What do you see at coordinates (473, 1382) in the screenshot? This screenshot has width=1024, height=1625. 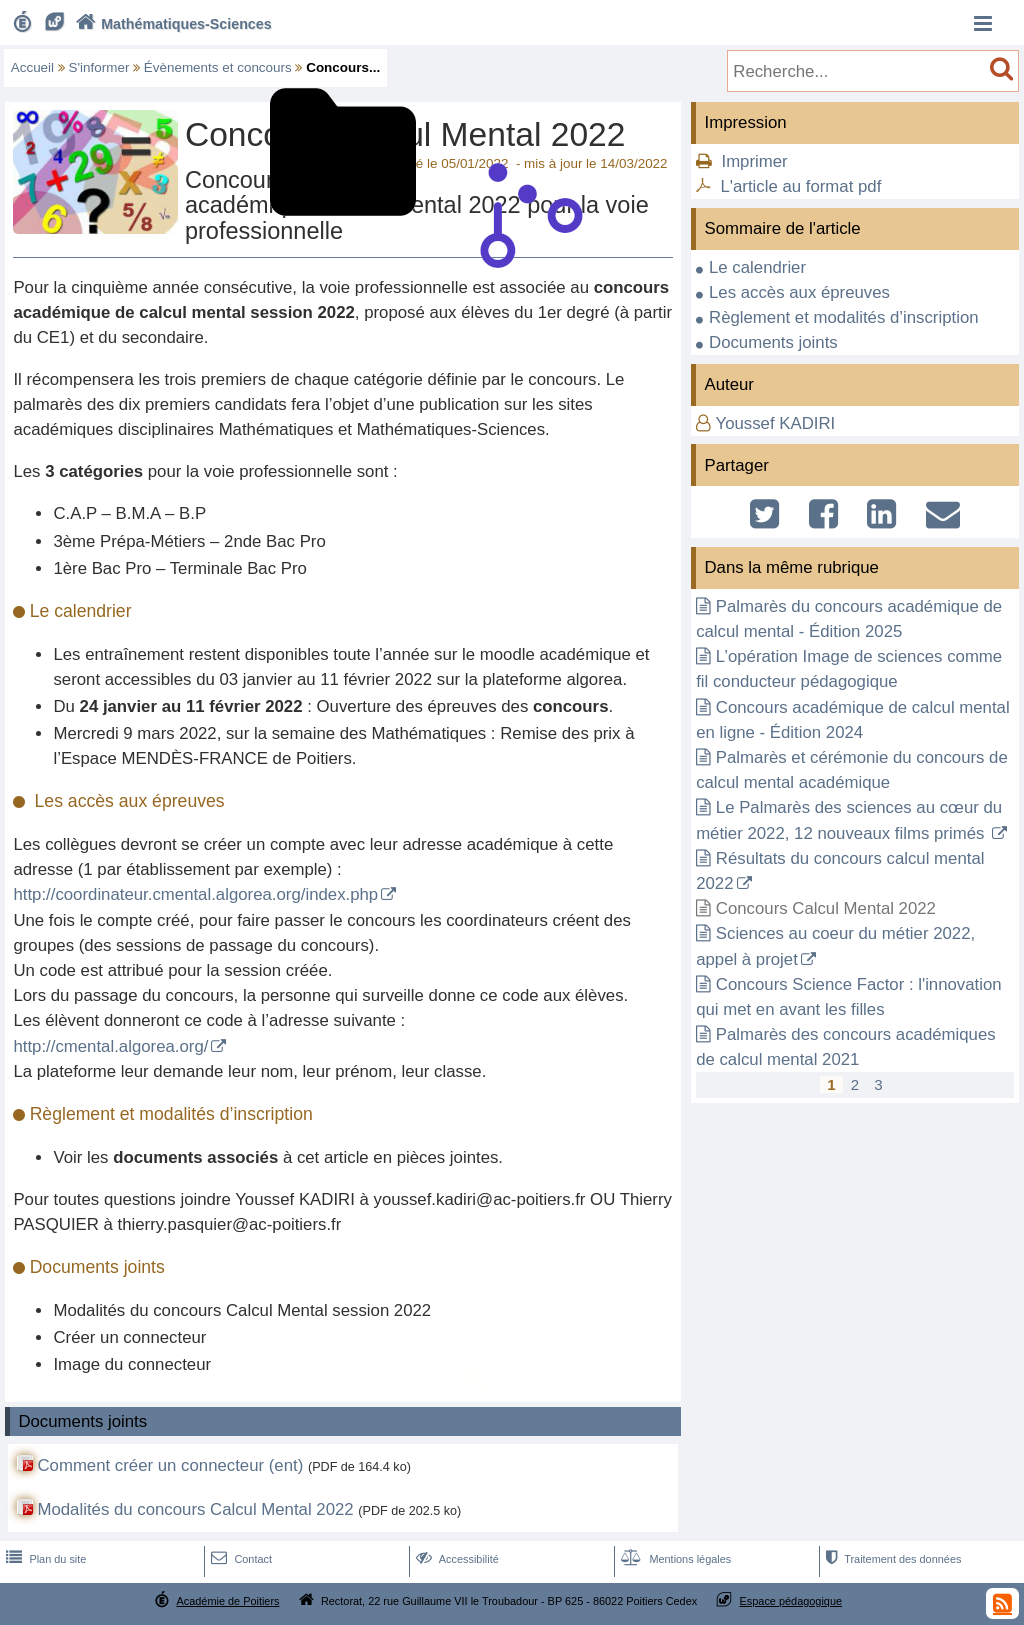 I see `view your profile` at bounding box center [473, 1382].